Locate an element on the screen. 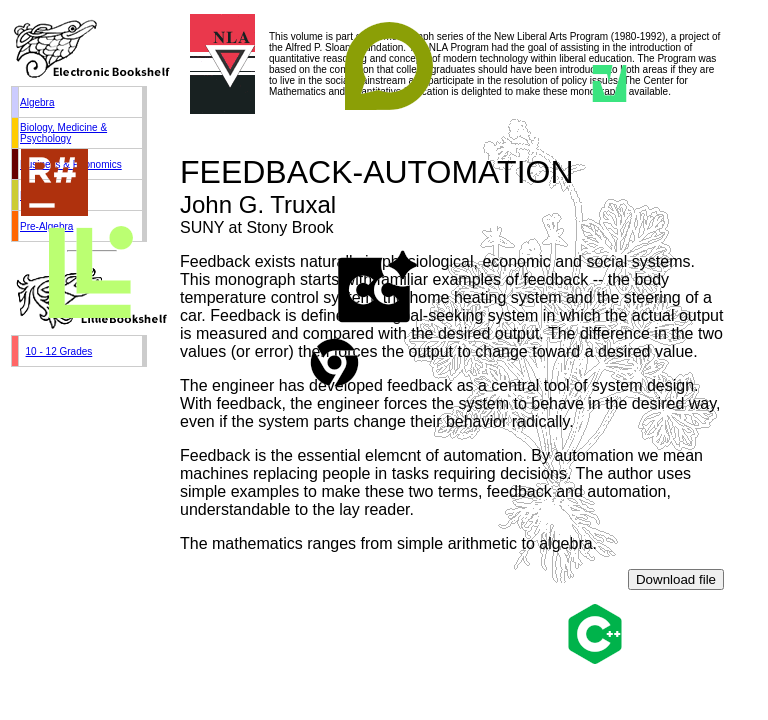 Image resolution: width=768 pixels, height=720 pixels. linksys brand logo is located at coordinates (91, 272).